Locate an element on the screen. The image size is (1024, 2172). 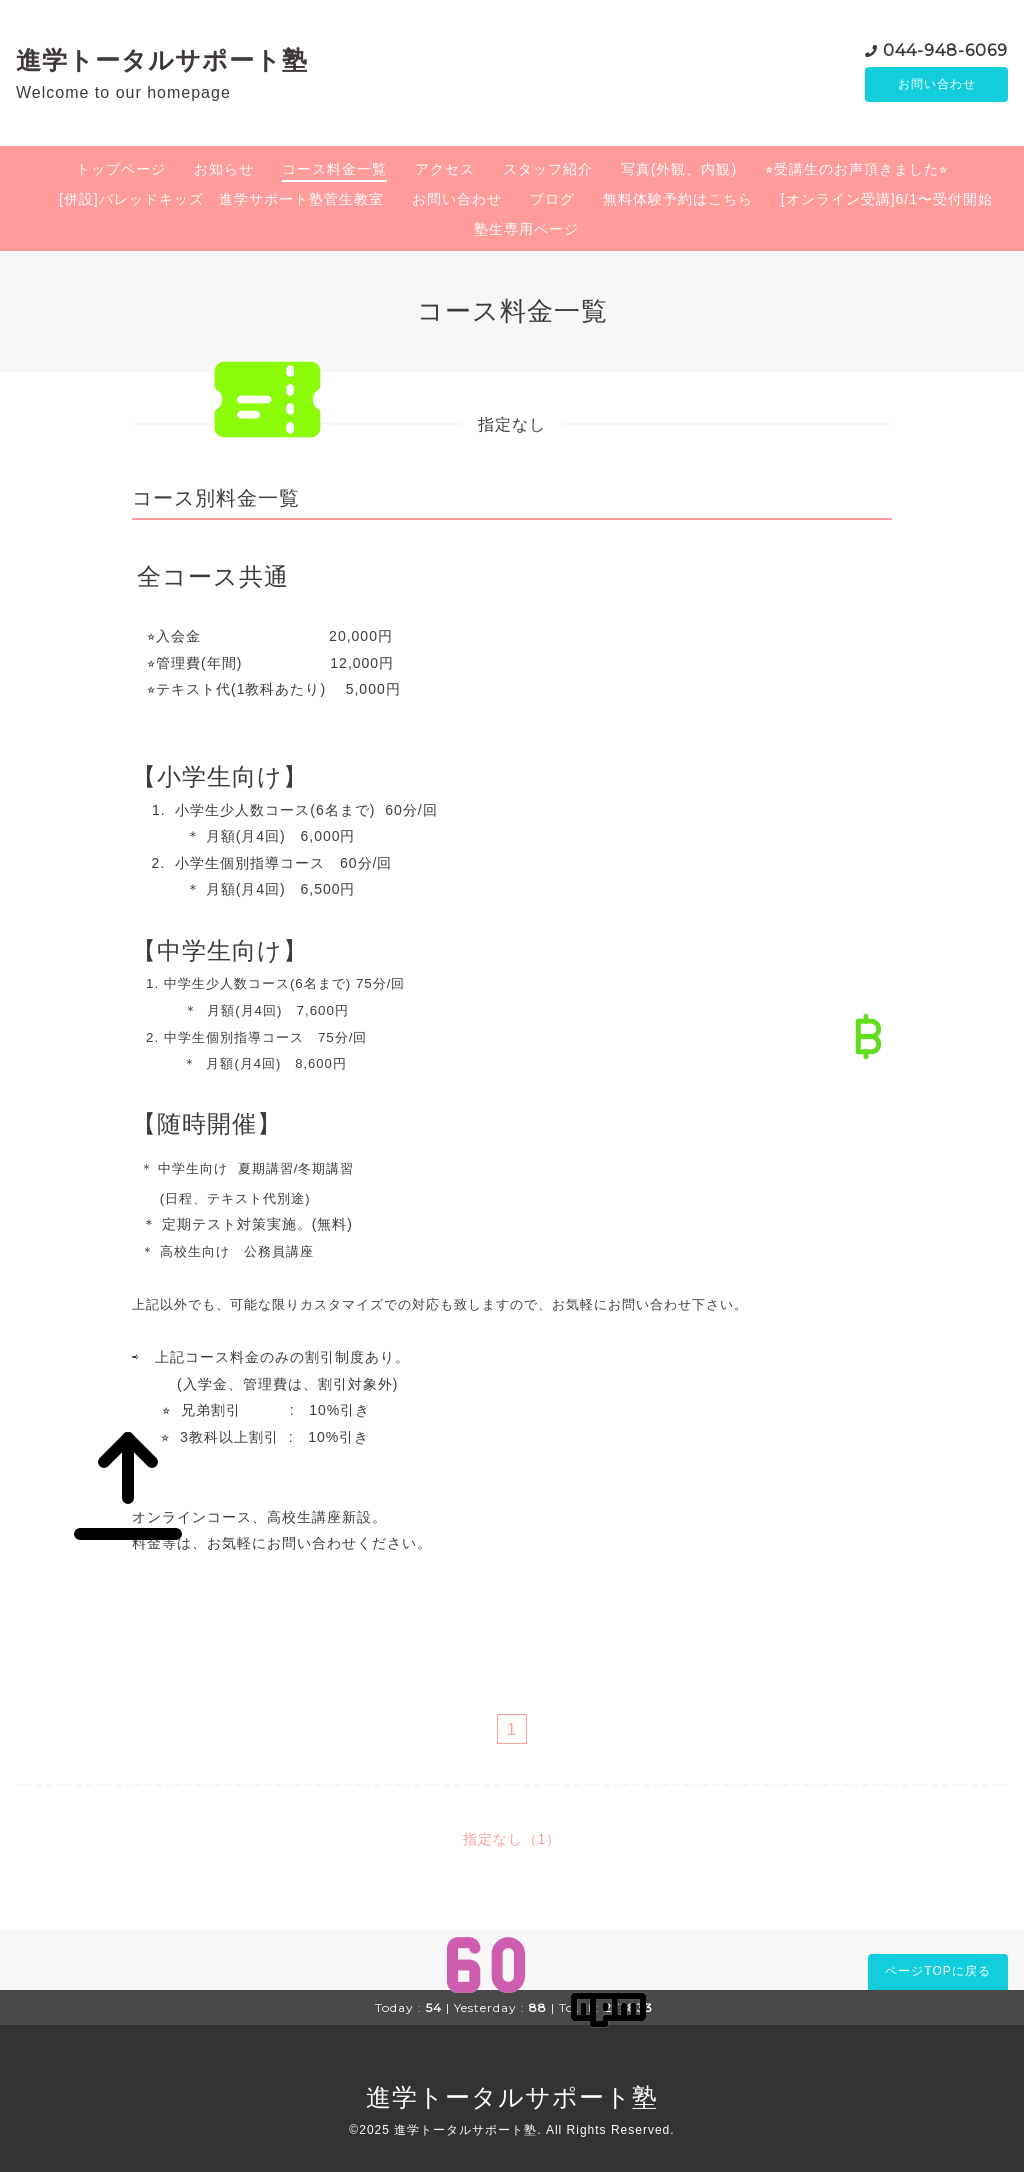
npm package manager logo is located at coordinates (608, 2008).